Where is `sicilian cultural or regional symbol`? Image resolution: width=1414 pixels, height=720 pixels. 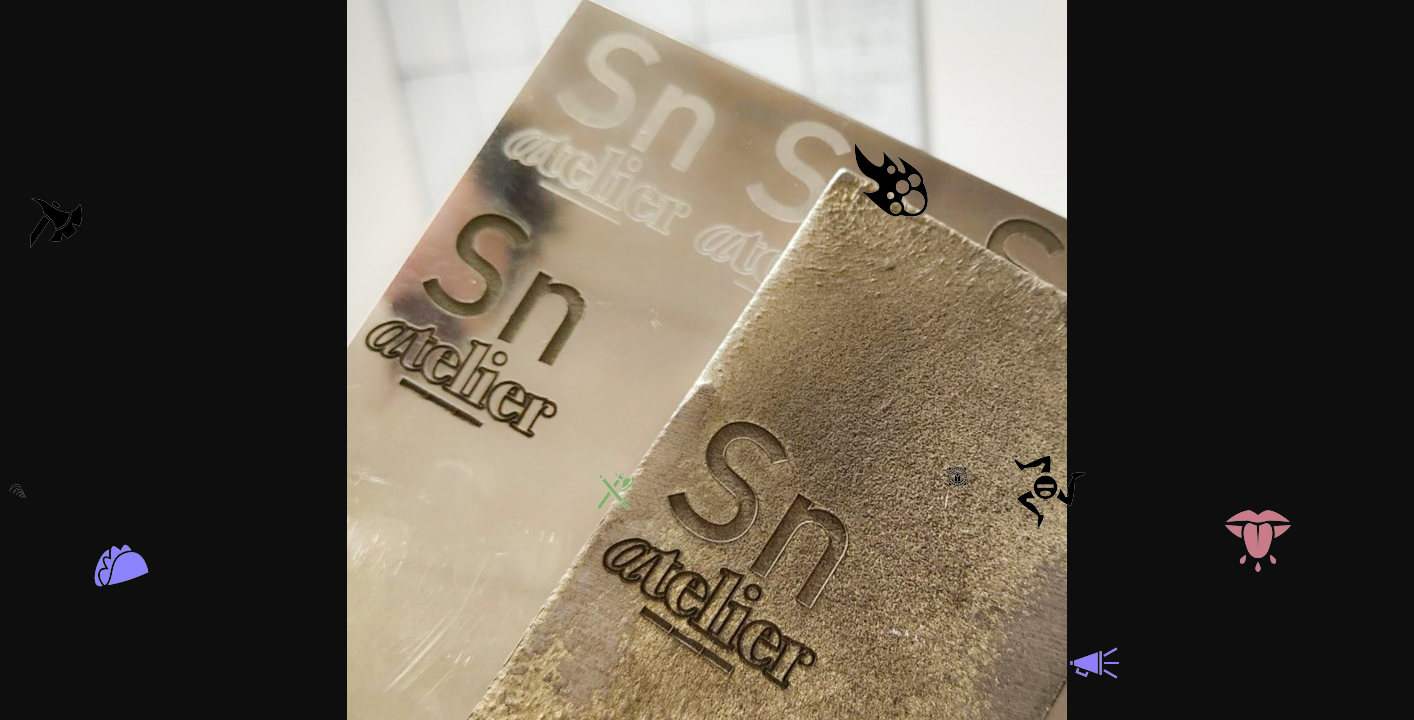 sicilian cultural or regional symbol is located at coordinates (1048, 491).